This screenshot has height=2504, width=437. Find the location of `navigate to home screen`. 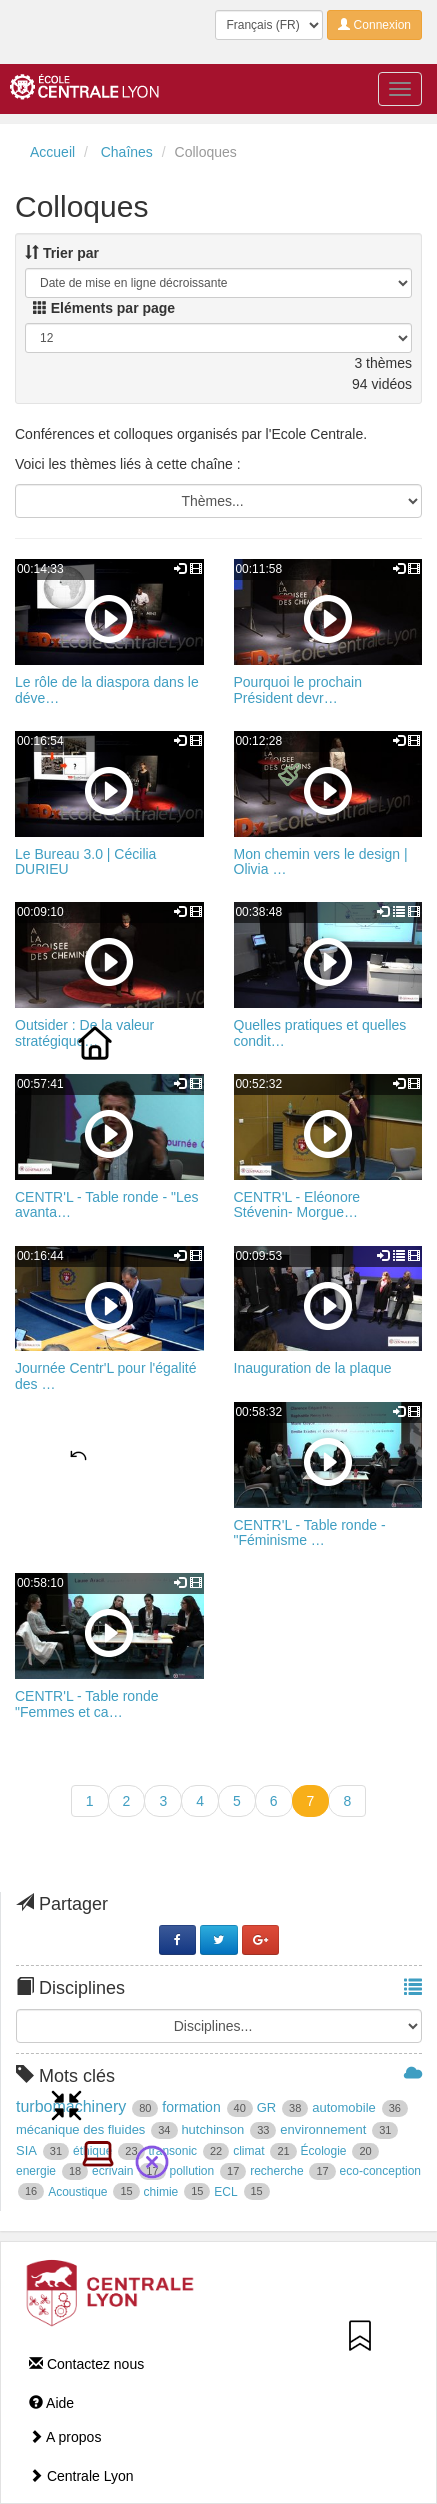

navigate to home screen is located at coordinates (95, 1043).